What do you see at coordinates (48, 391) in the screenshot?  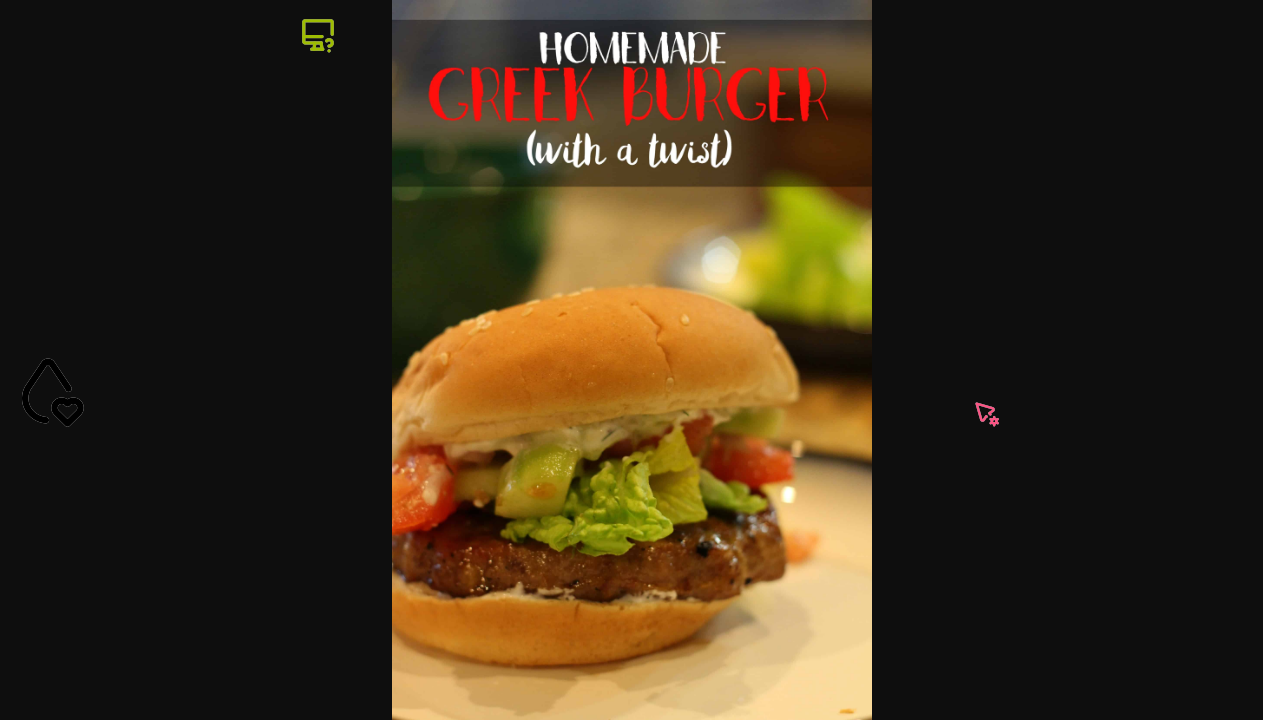 I see `donate blood or support blood donation` at bounding box center [48, 391].